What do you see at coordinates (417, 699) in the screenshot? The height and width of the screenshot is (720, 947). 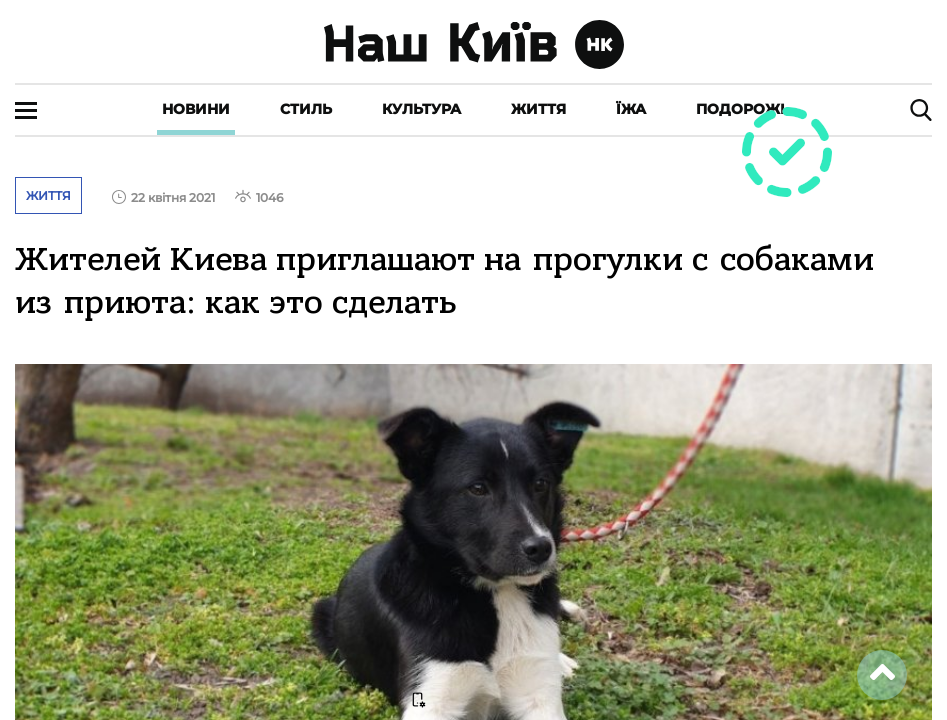 I see `access mobile device settings` at bounding box center [417, 699].